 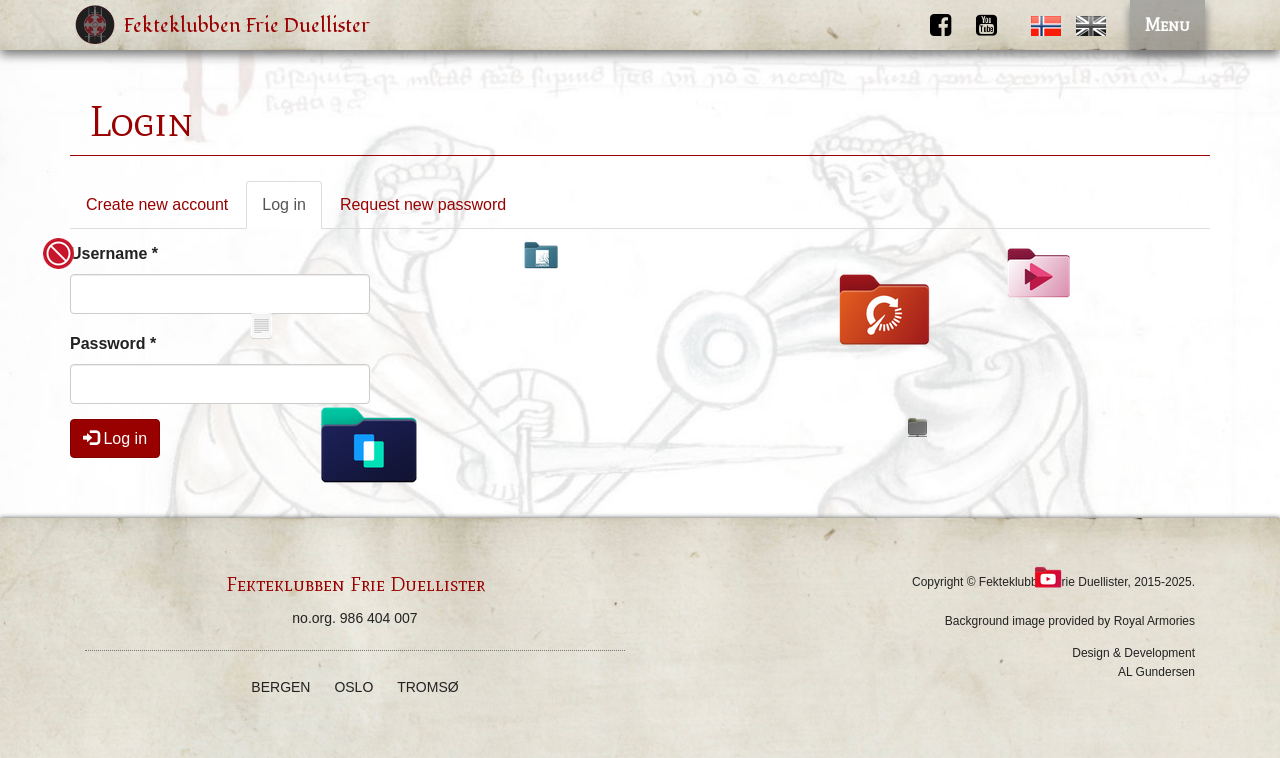 What do you see at coordinates (541, 256) in the screenshot?
I see `open lumion project files folder` at bounding box center [541, 256].